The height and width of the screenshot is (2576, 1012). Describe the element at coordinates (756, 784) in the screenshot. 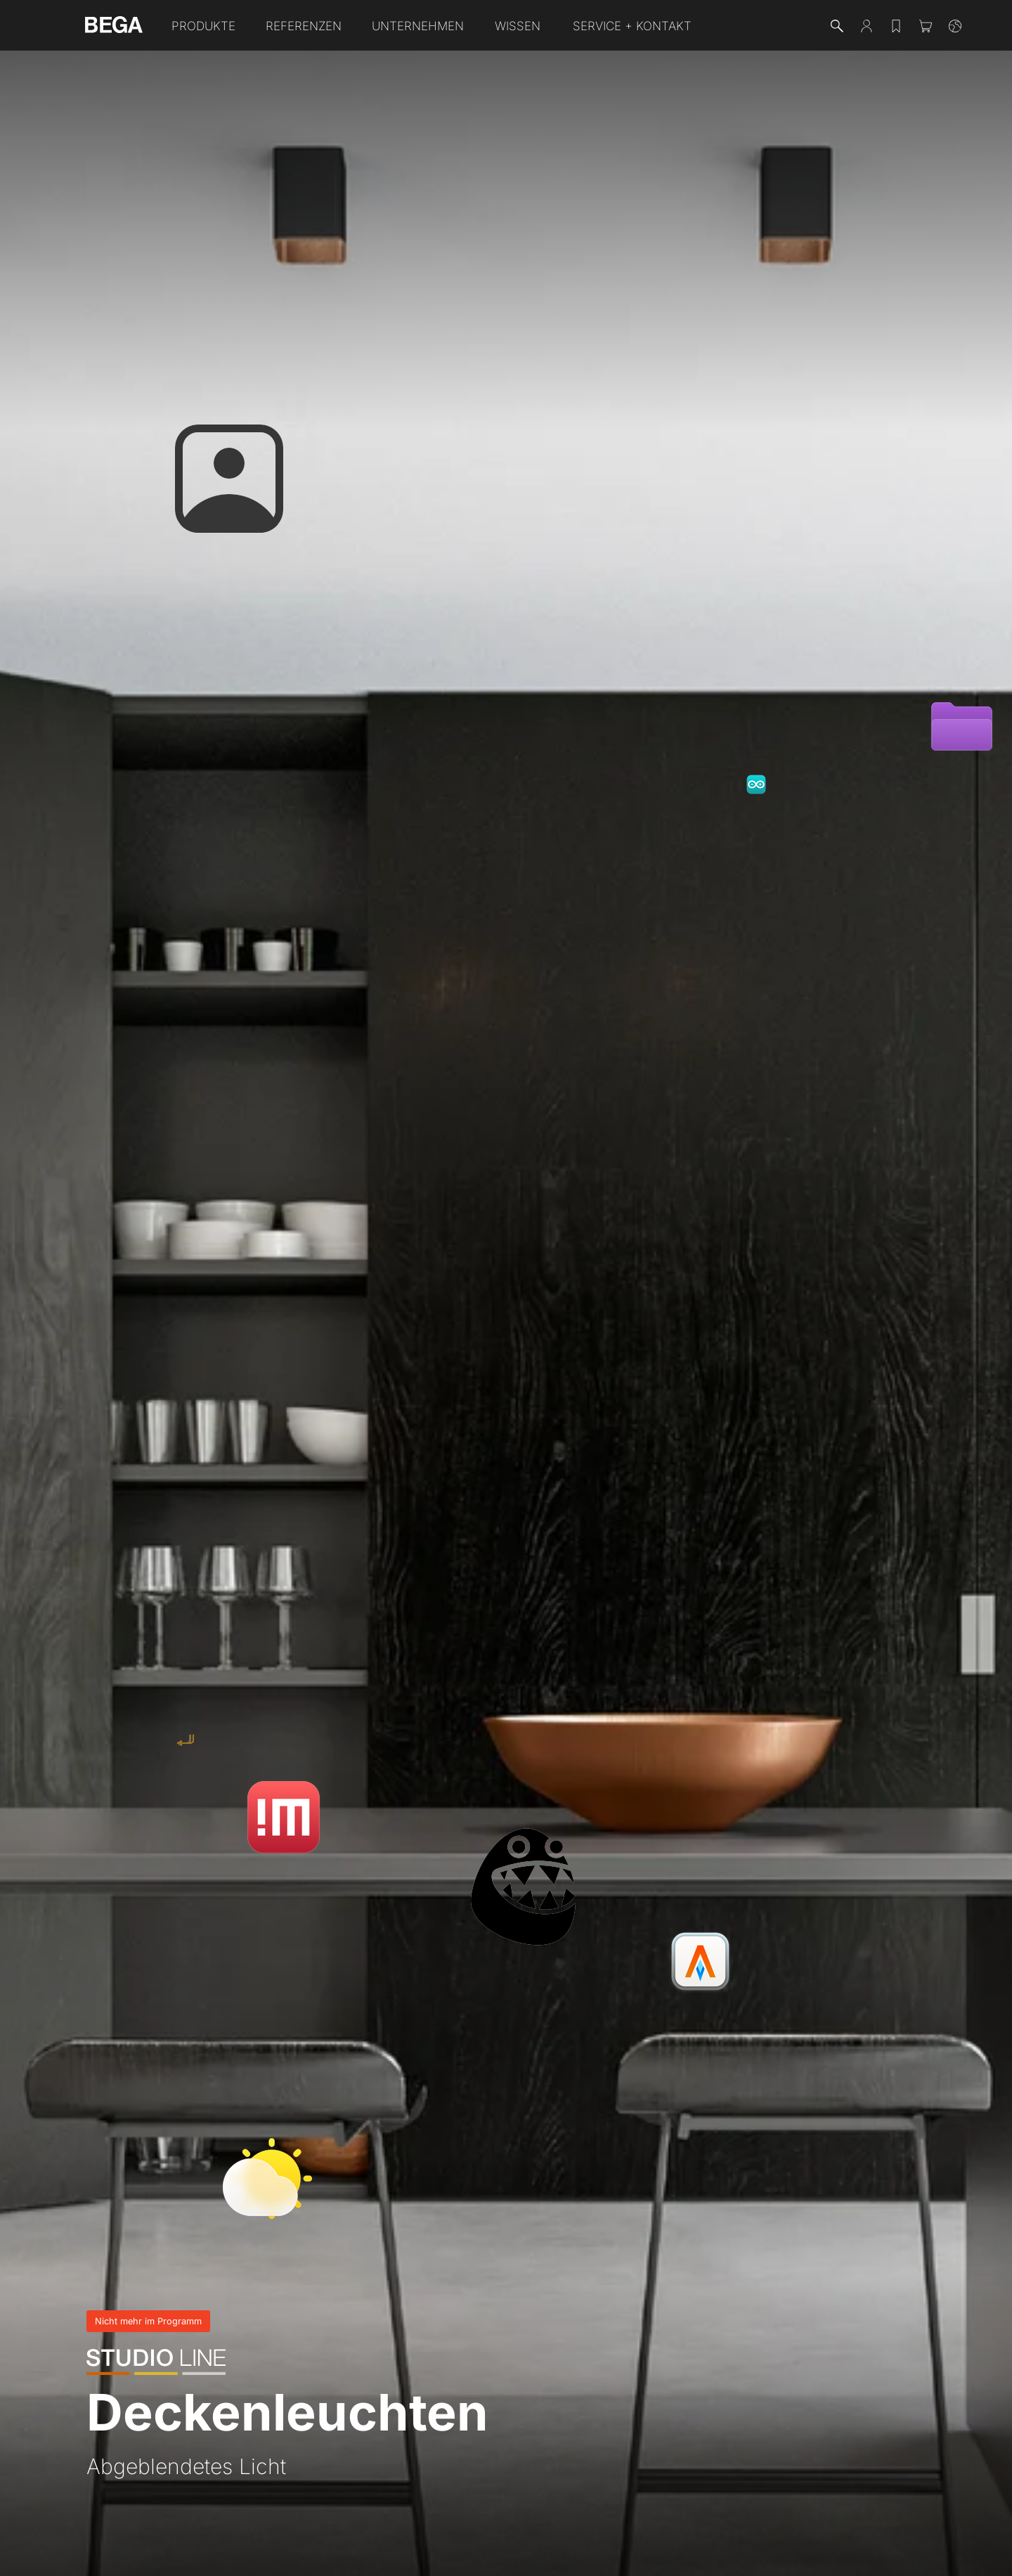

I see `open the Arduino IDE application` at that location.